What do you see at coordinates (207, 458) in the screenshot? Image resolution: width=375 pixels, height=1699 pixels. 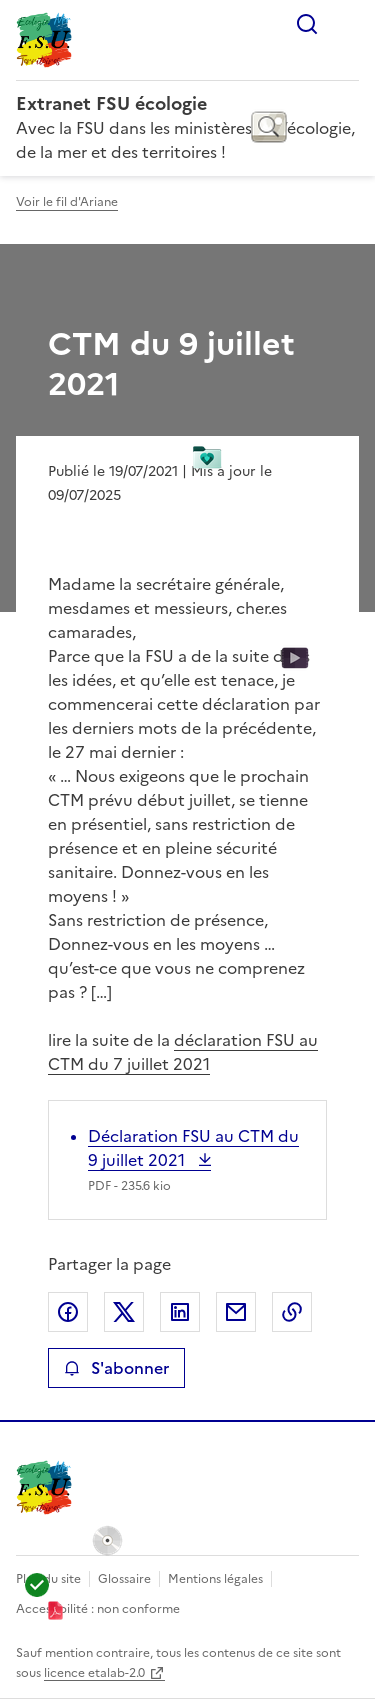 I see `open microsoft family safety folder` at bounding box center [207, 458].